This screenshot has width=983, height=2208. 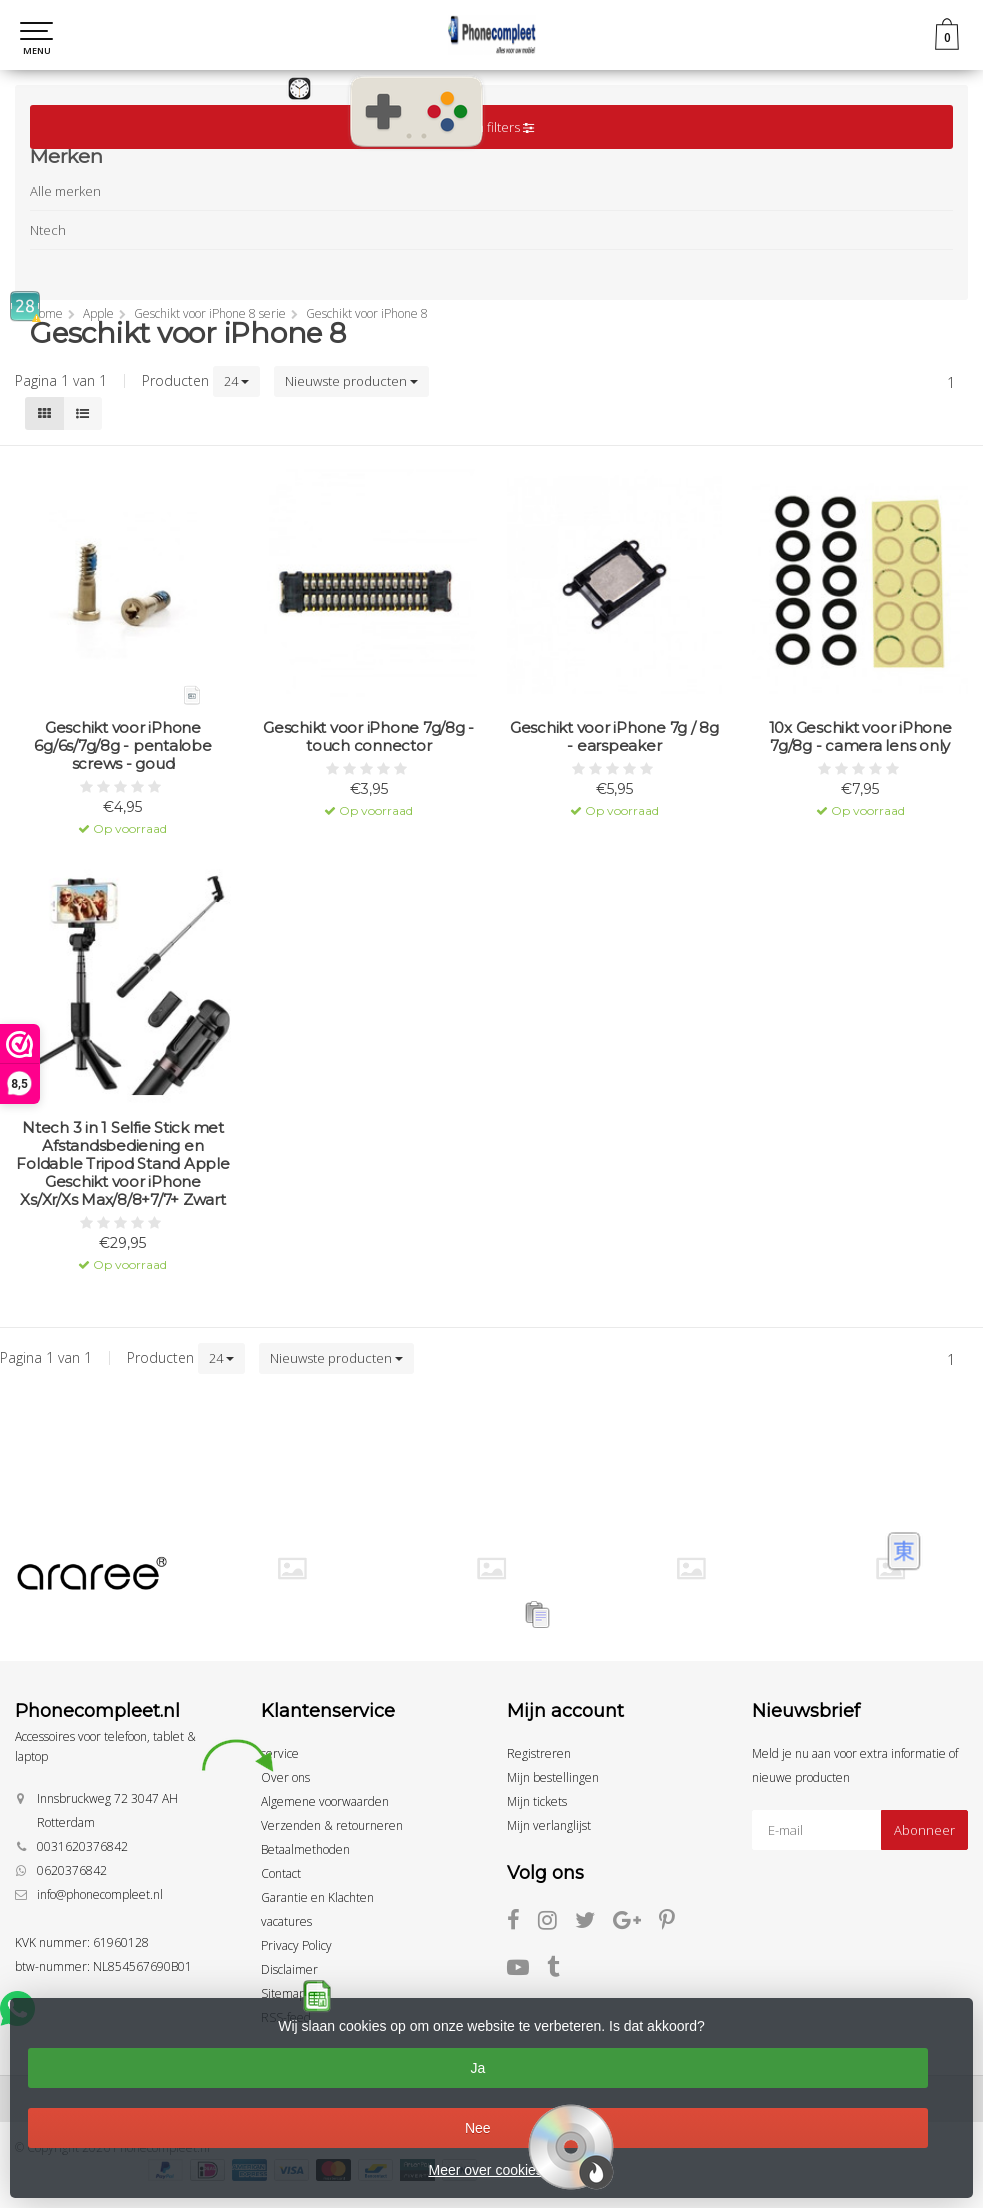 What do you see at coordinates (317, 1996) in the screenshot?
I see `open a spreadsheet template file` at bounding box center [317, 1996].